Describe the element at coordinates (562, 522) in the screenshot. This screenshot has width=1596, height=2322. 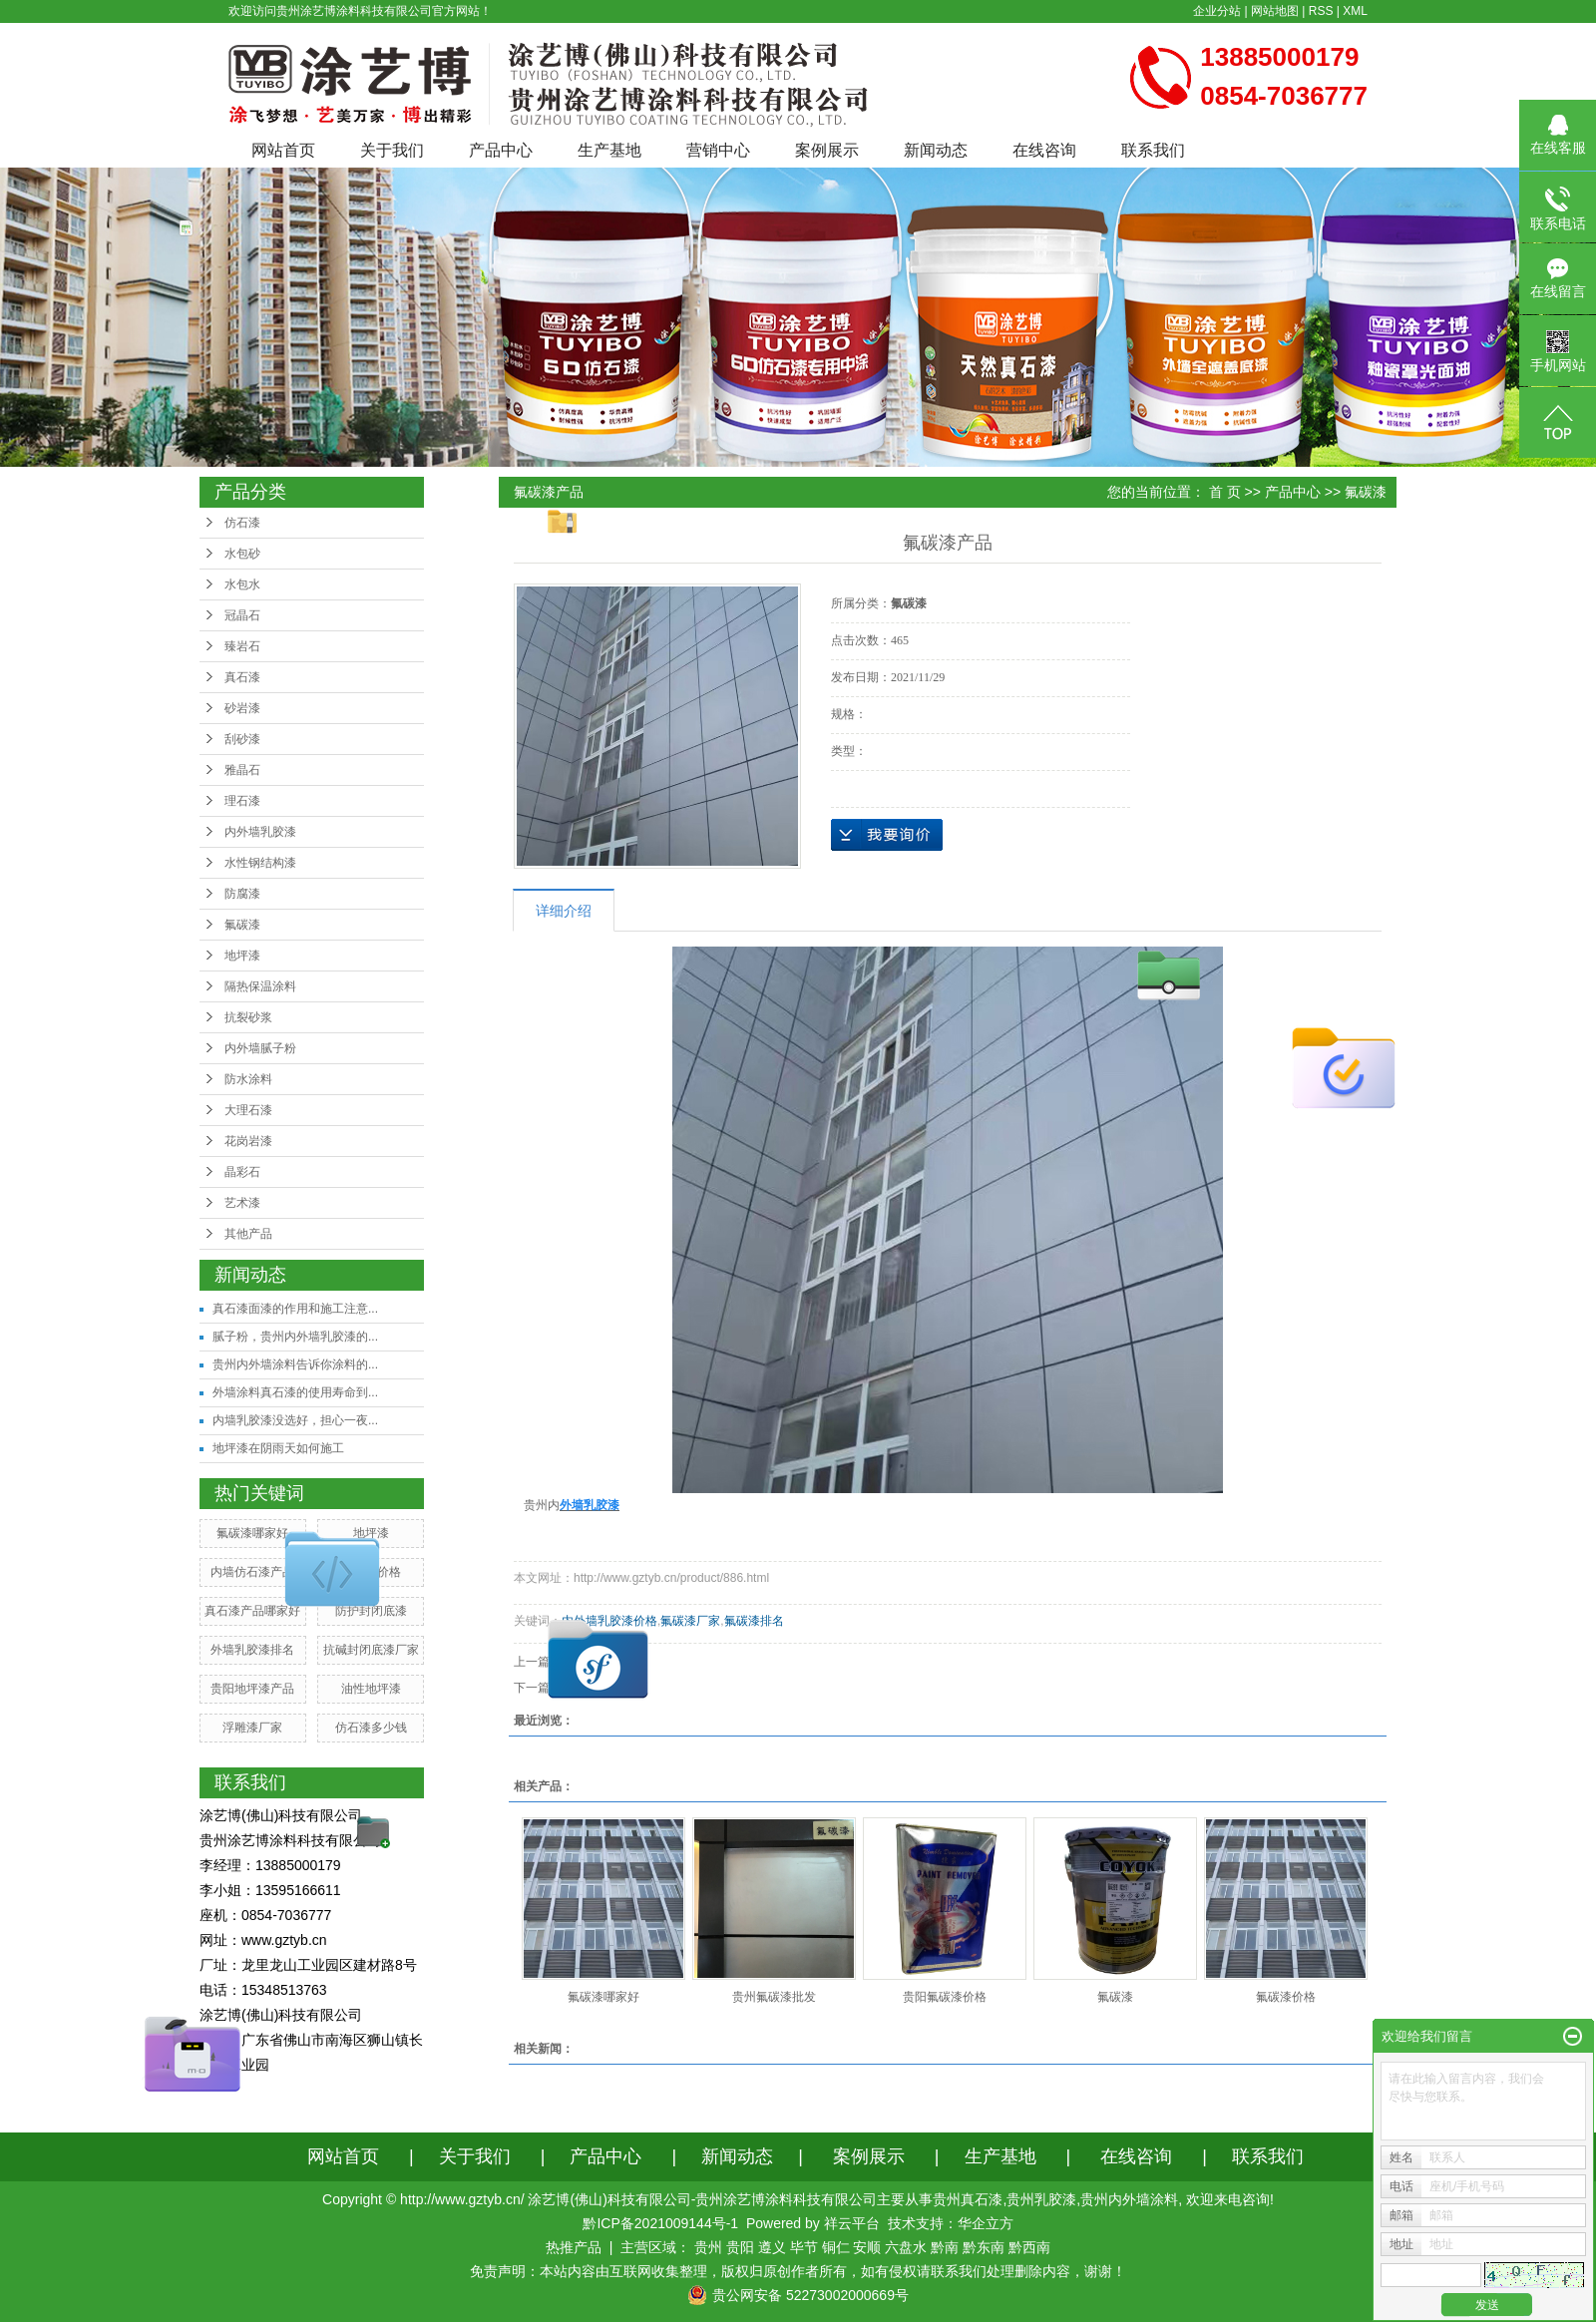
I see `folder containing nanazip compressed archives` at that location.